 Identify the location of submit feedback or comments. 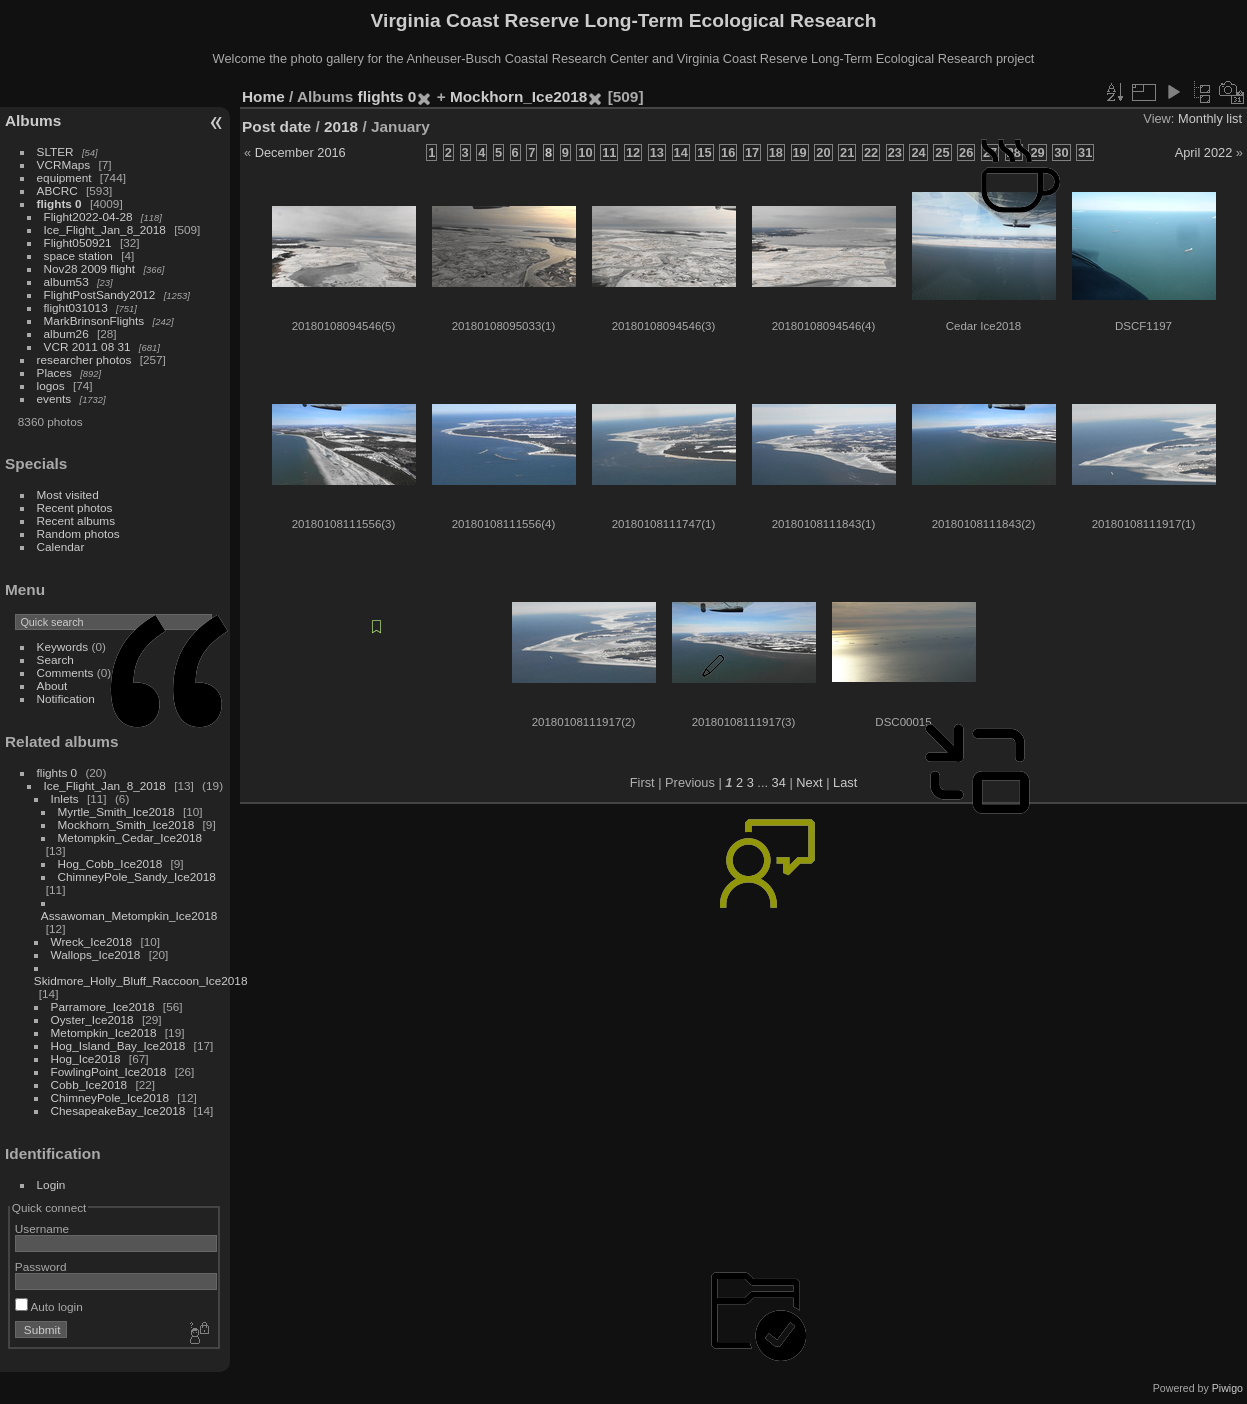
(770, 863).